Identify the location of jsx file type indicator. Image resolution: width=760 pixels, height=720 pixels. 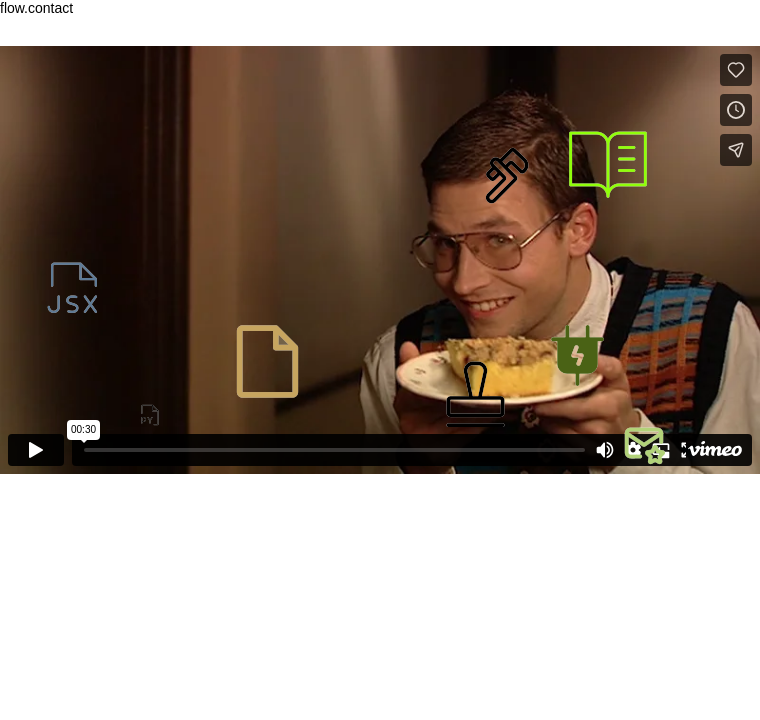
(74, 290).